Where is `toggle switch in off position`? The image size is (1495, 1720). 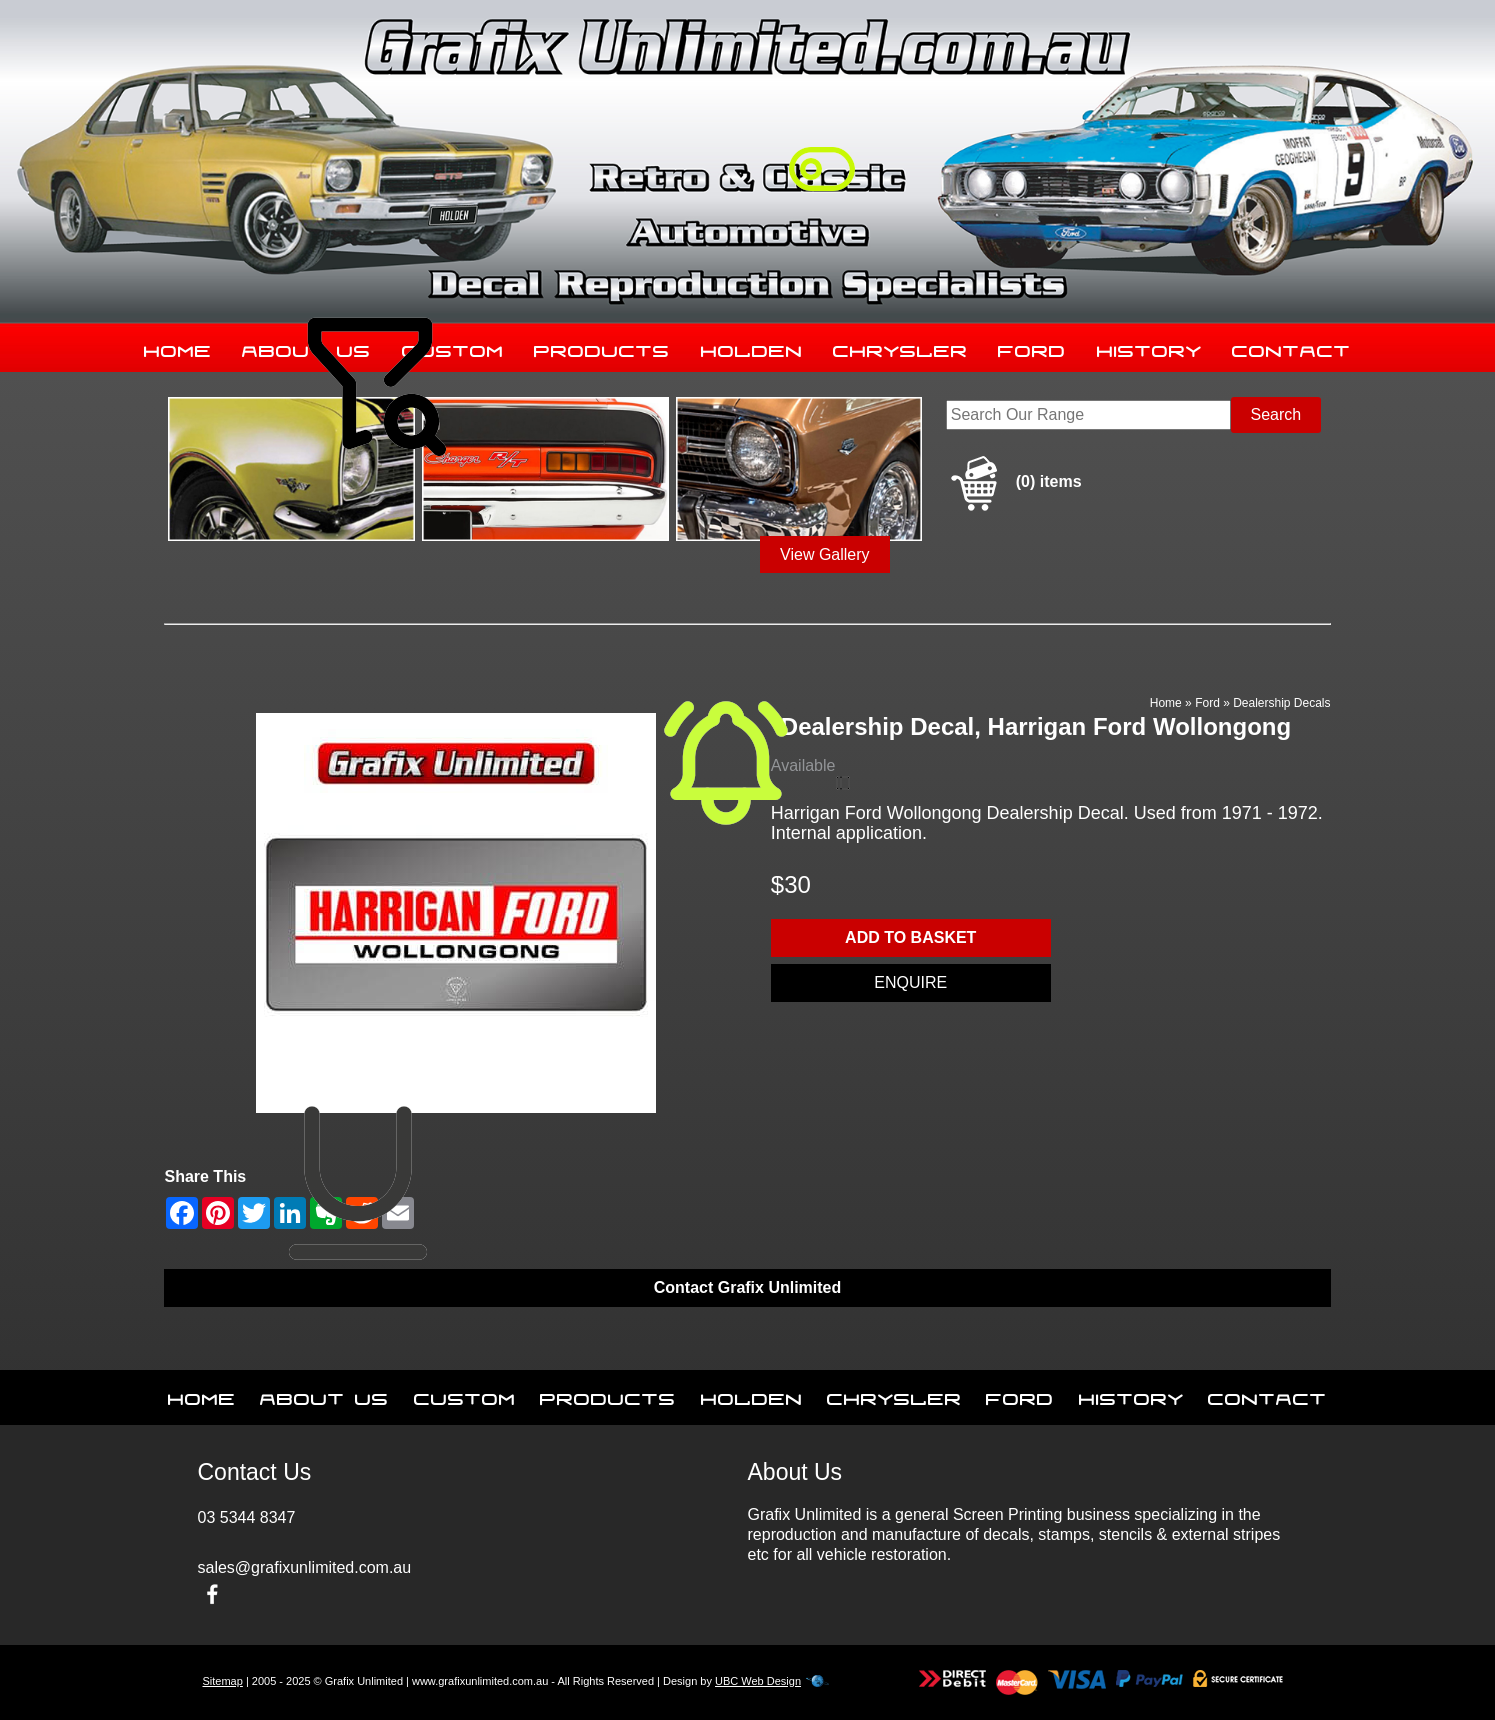 toggle switch in off position is located at coordinates (822, 169).